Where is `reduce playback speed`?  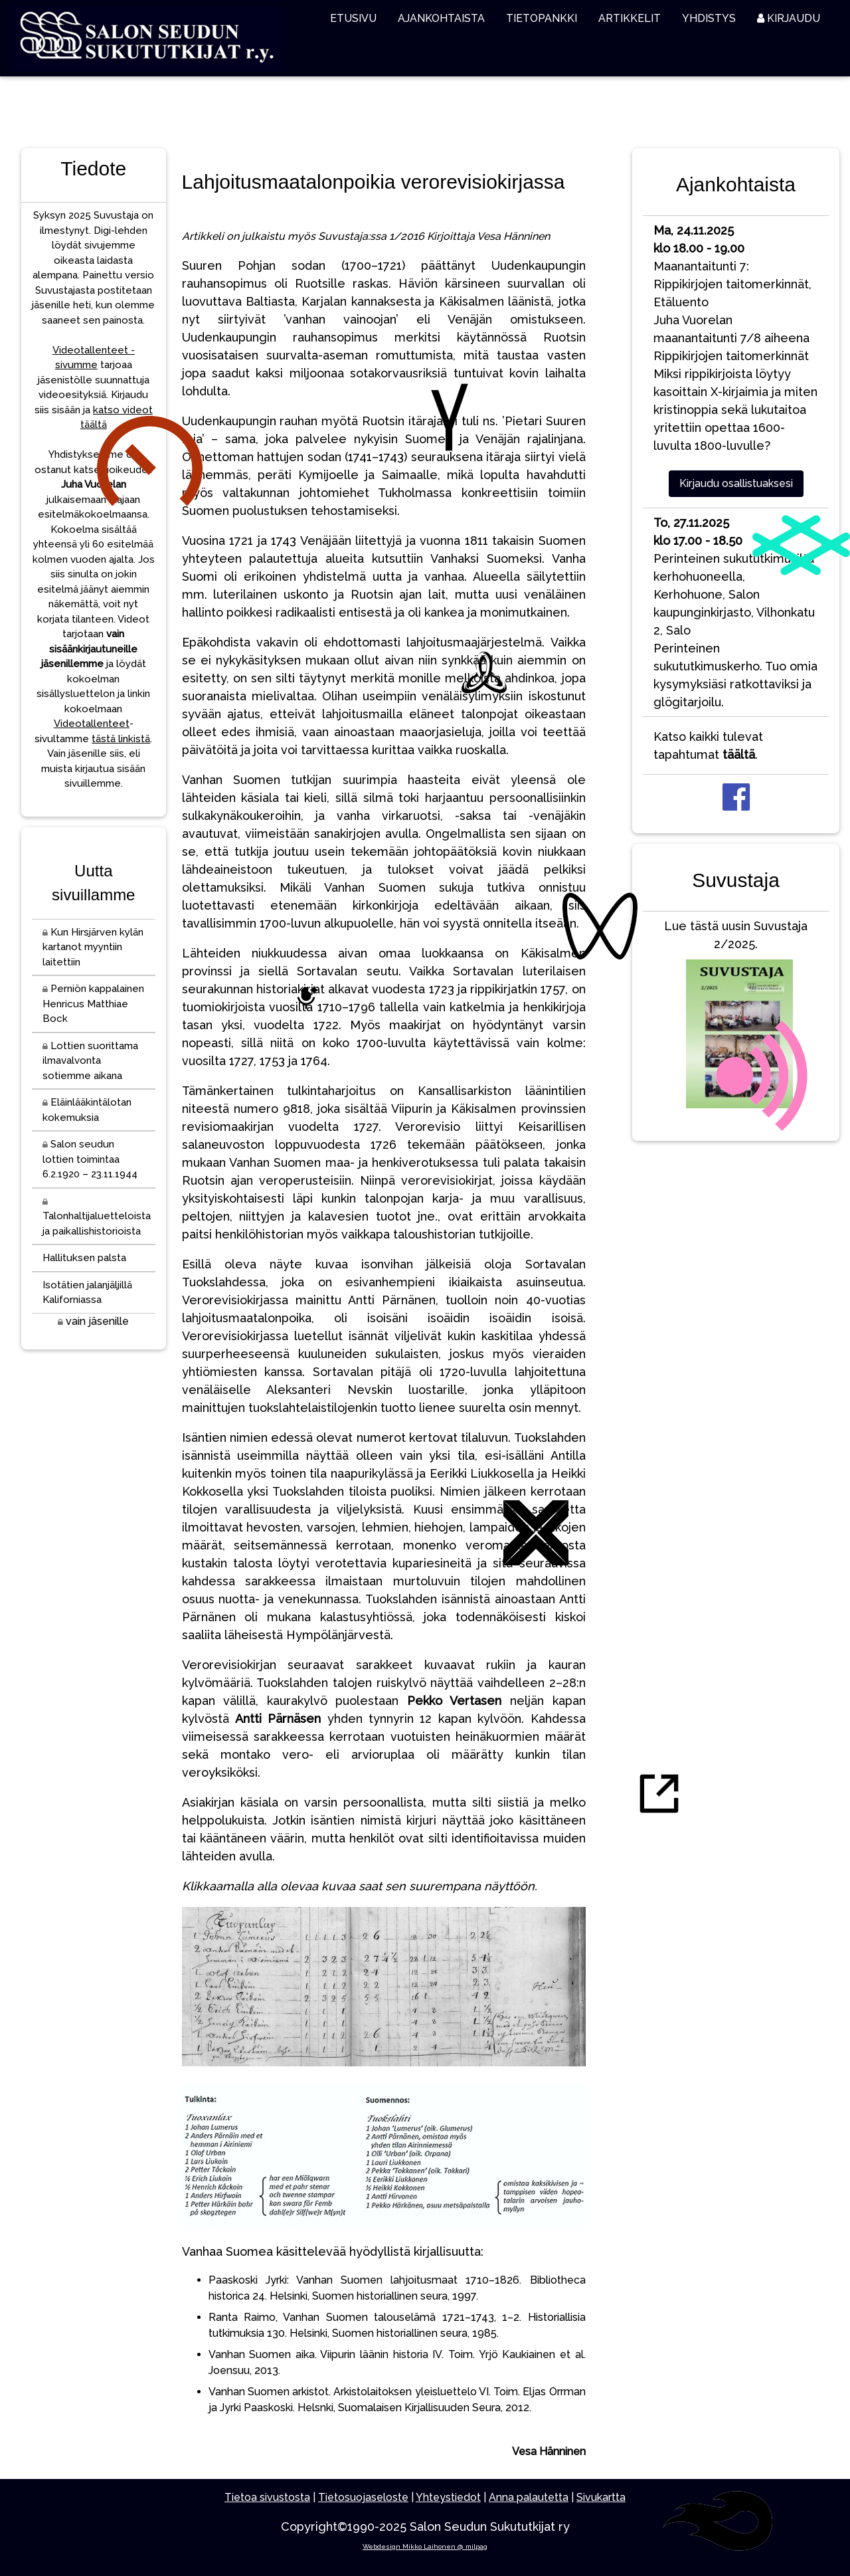
reduce playback speed is located at coordinates (149, 463).